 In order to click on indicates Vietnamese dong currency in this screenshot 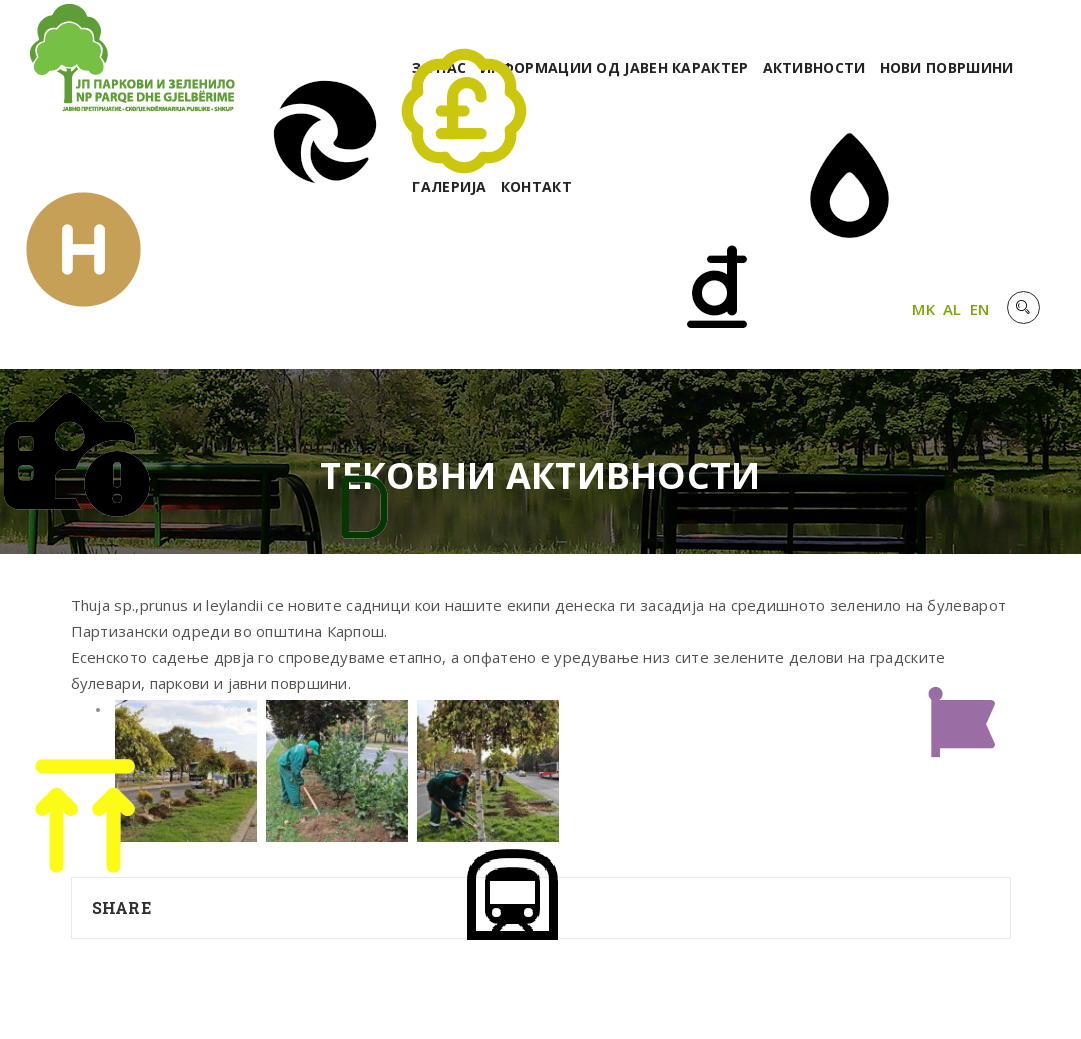, I will do `click(717, 288)`.